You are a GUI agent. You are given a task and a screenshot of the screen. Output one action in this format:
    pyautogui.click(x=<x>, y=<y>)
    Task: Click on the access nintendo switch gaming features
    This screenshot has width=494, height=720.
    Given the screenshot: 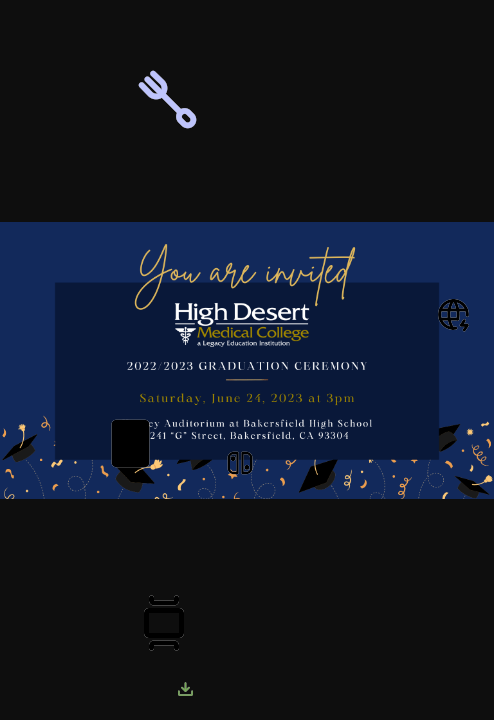 What is the action you would take?
    pyautogui.click(x=240, y=463)
    